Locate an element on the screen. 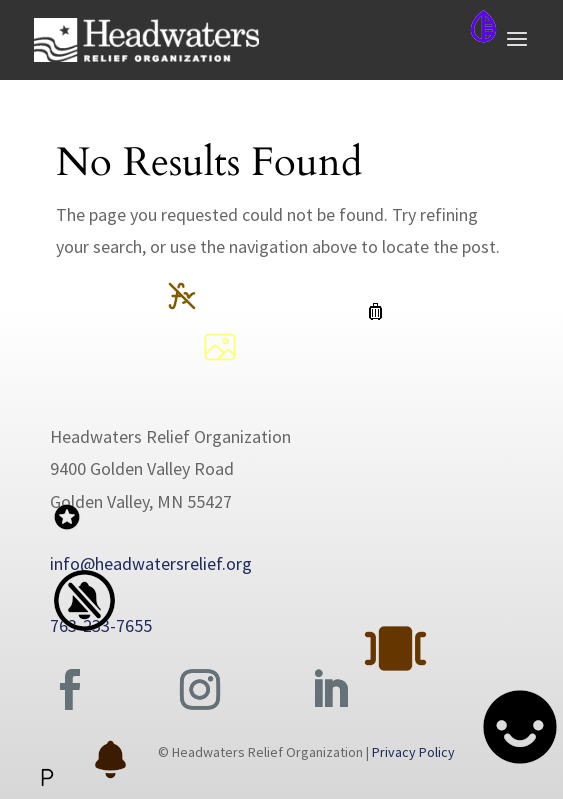  indicates parking availability or location is located at coordinates (47, 777).